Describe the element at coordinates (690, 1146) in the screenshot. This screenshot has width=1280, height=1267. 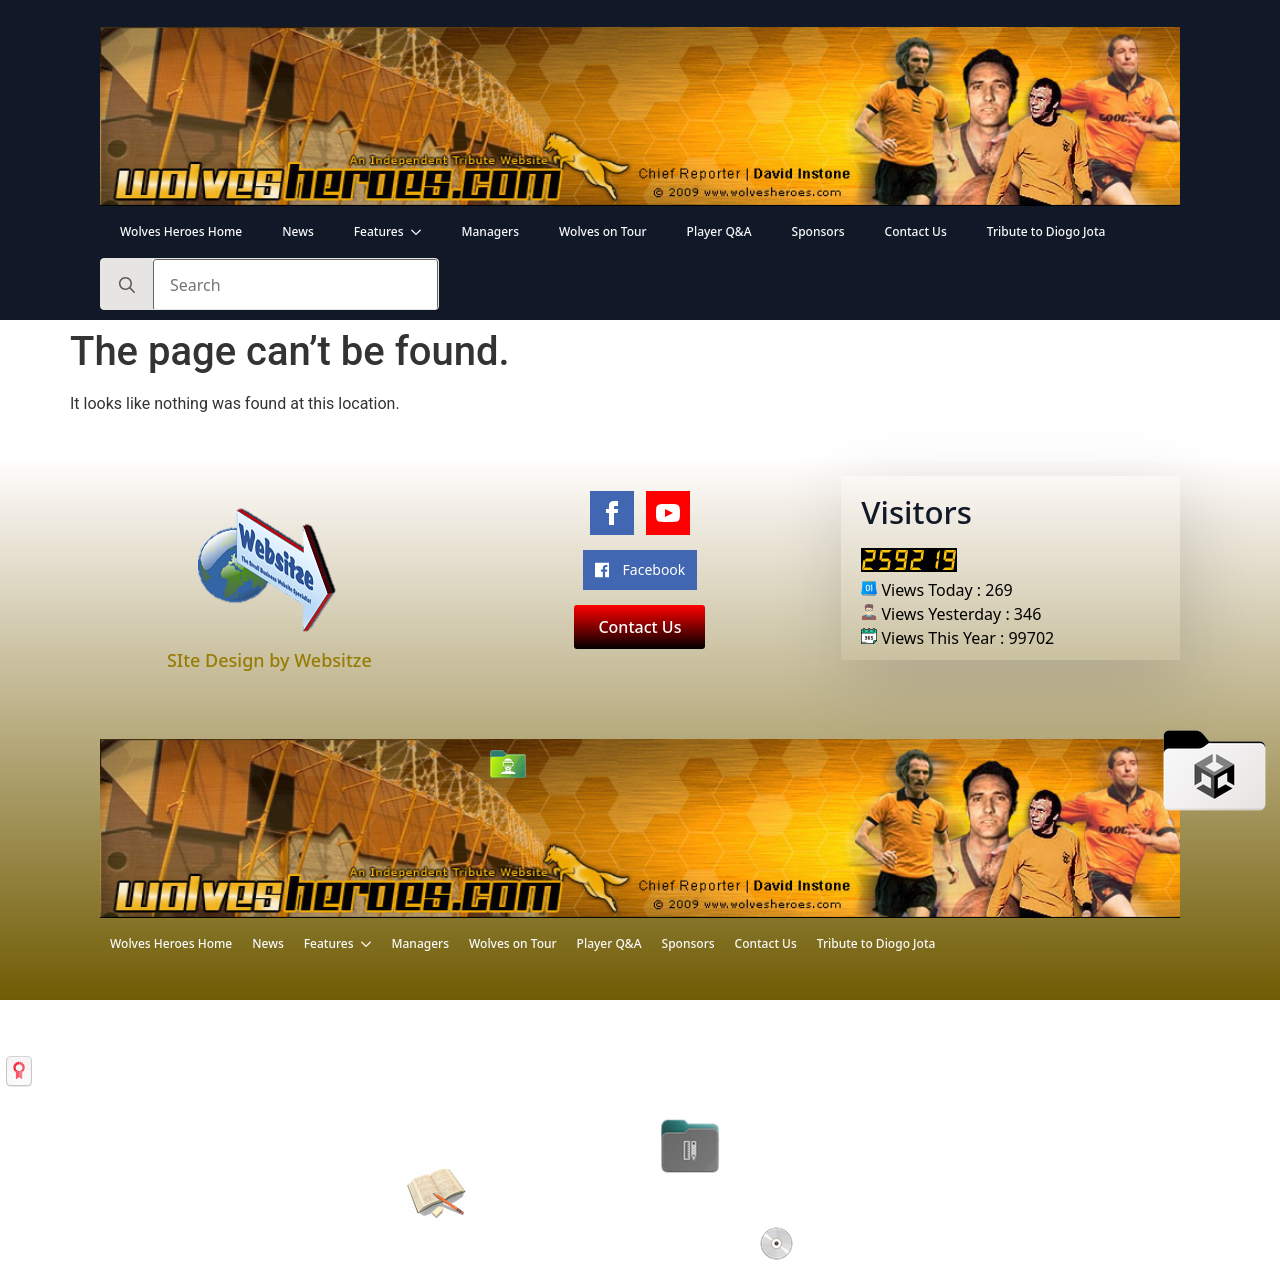
I see `access your templates folder` at that location.